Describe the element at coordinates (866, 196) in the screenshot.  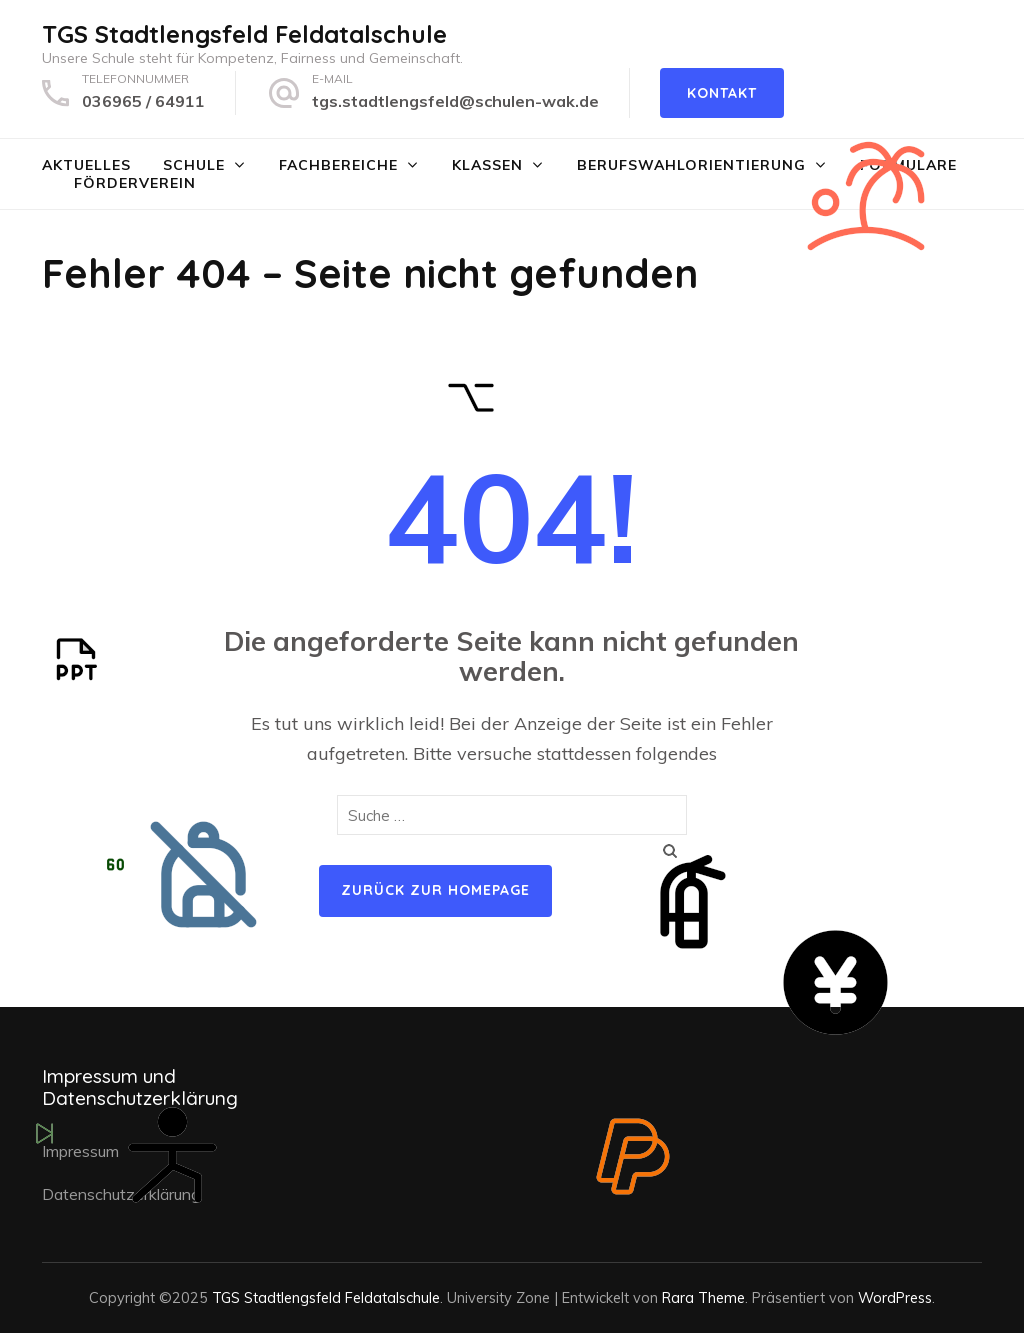
I see `indicates vacation or travel mode` at that location.